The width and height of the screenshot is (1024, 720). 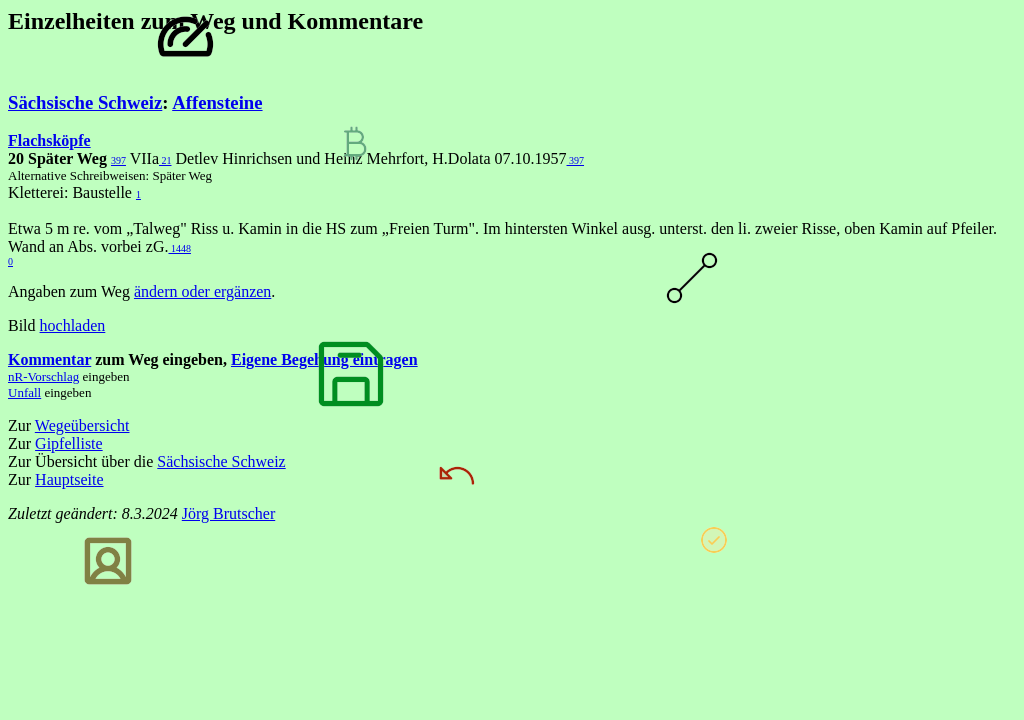 What do you see at coordinates (108, 561) in the screenshot?
I see `view user profile` at bounding box center [108, 561].